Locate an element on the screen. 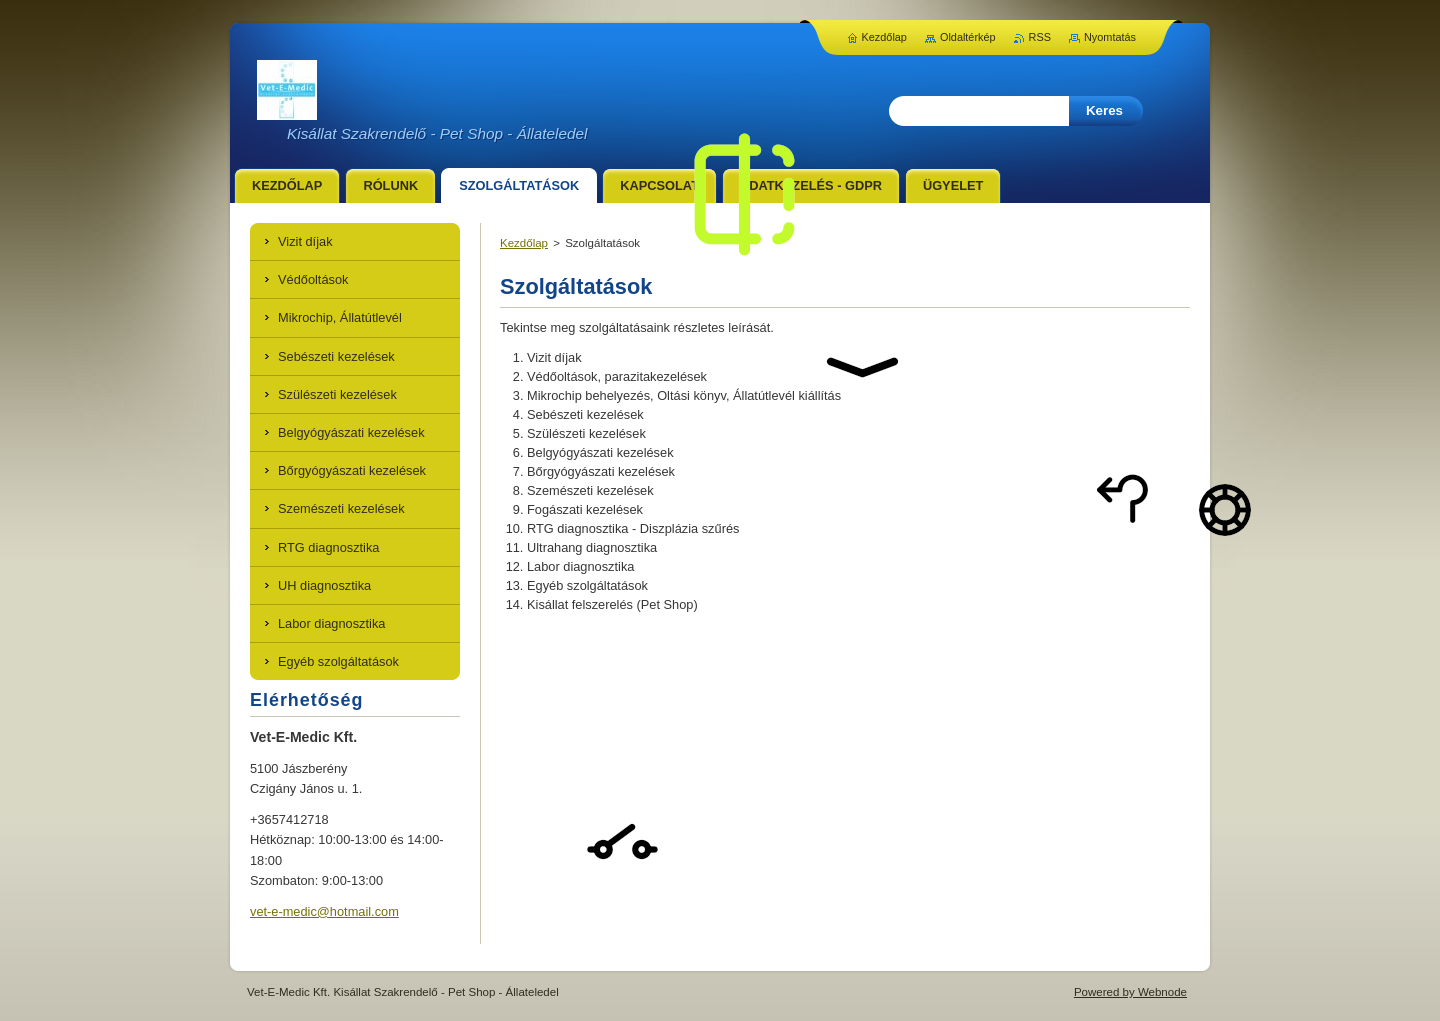 This screenshot has width=1440, height=1021. open VSCO photo editing app is located at coordinates (1225, 510).